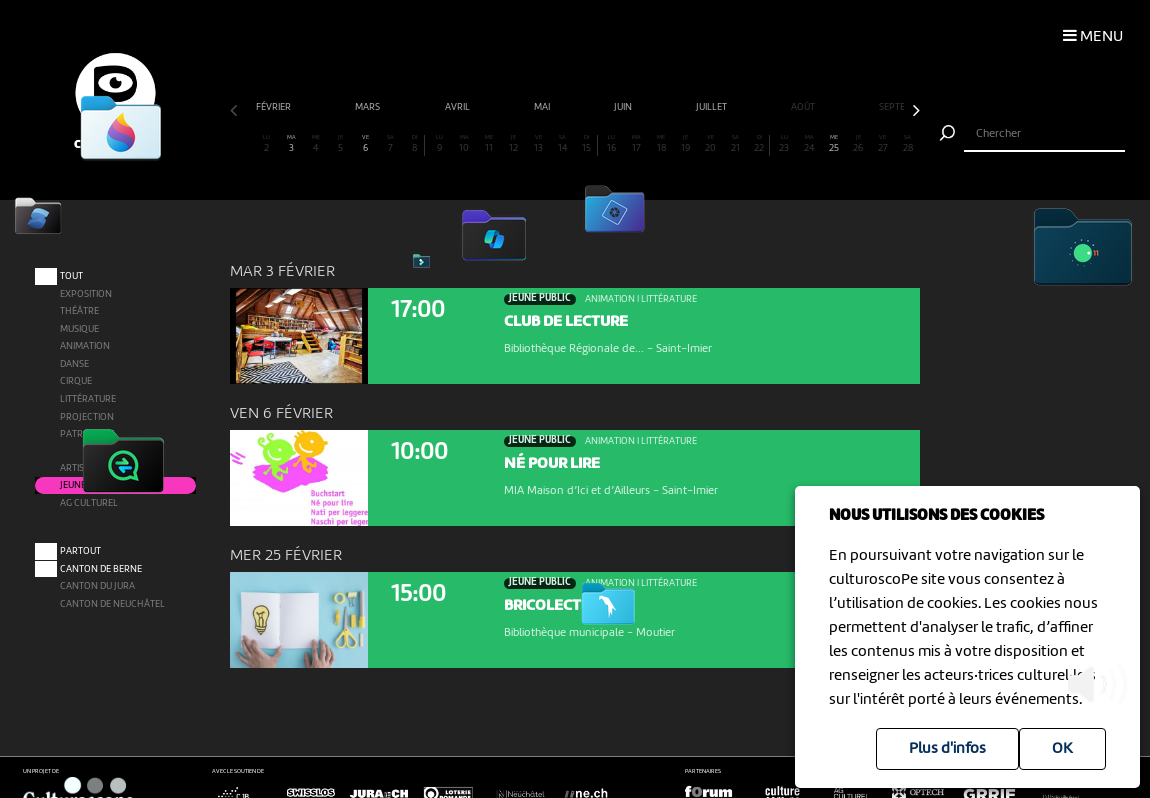 This screenshot has width=1150, height=798. I want to click on open folder containing paint or art application files, so click(120, 129).